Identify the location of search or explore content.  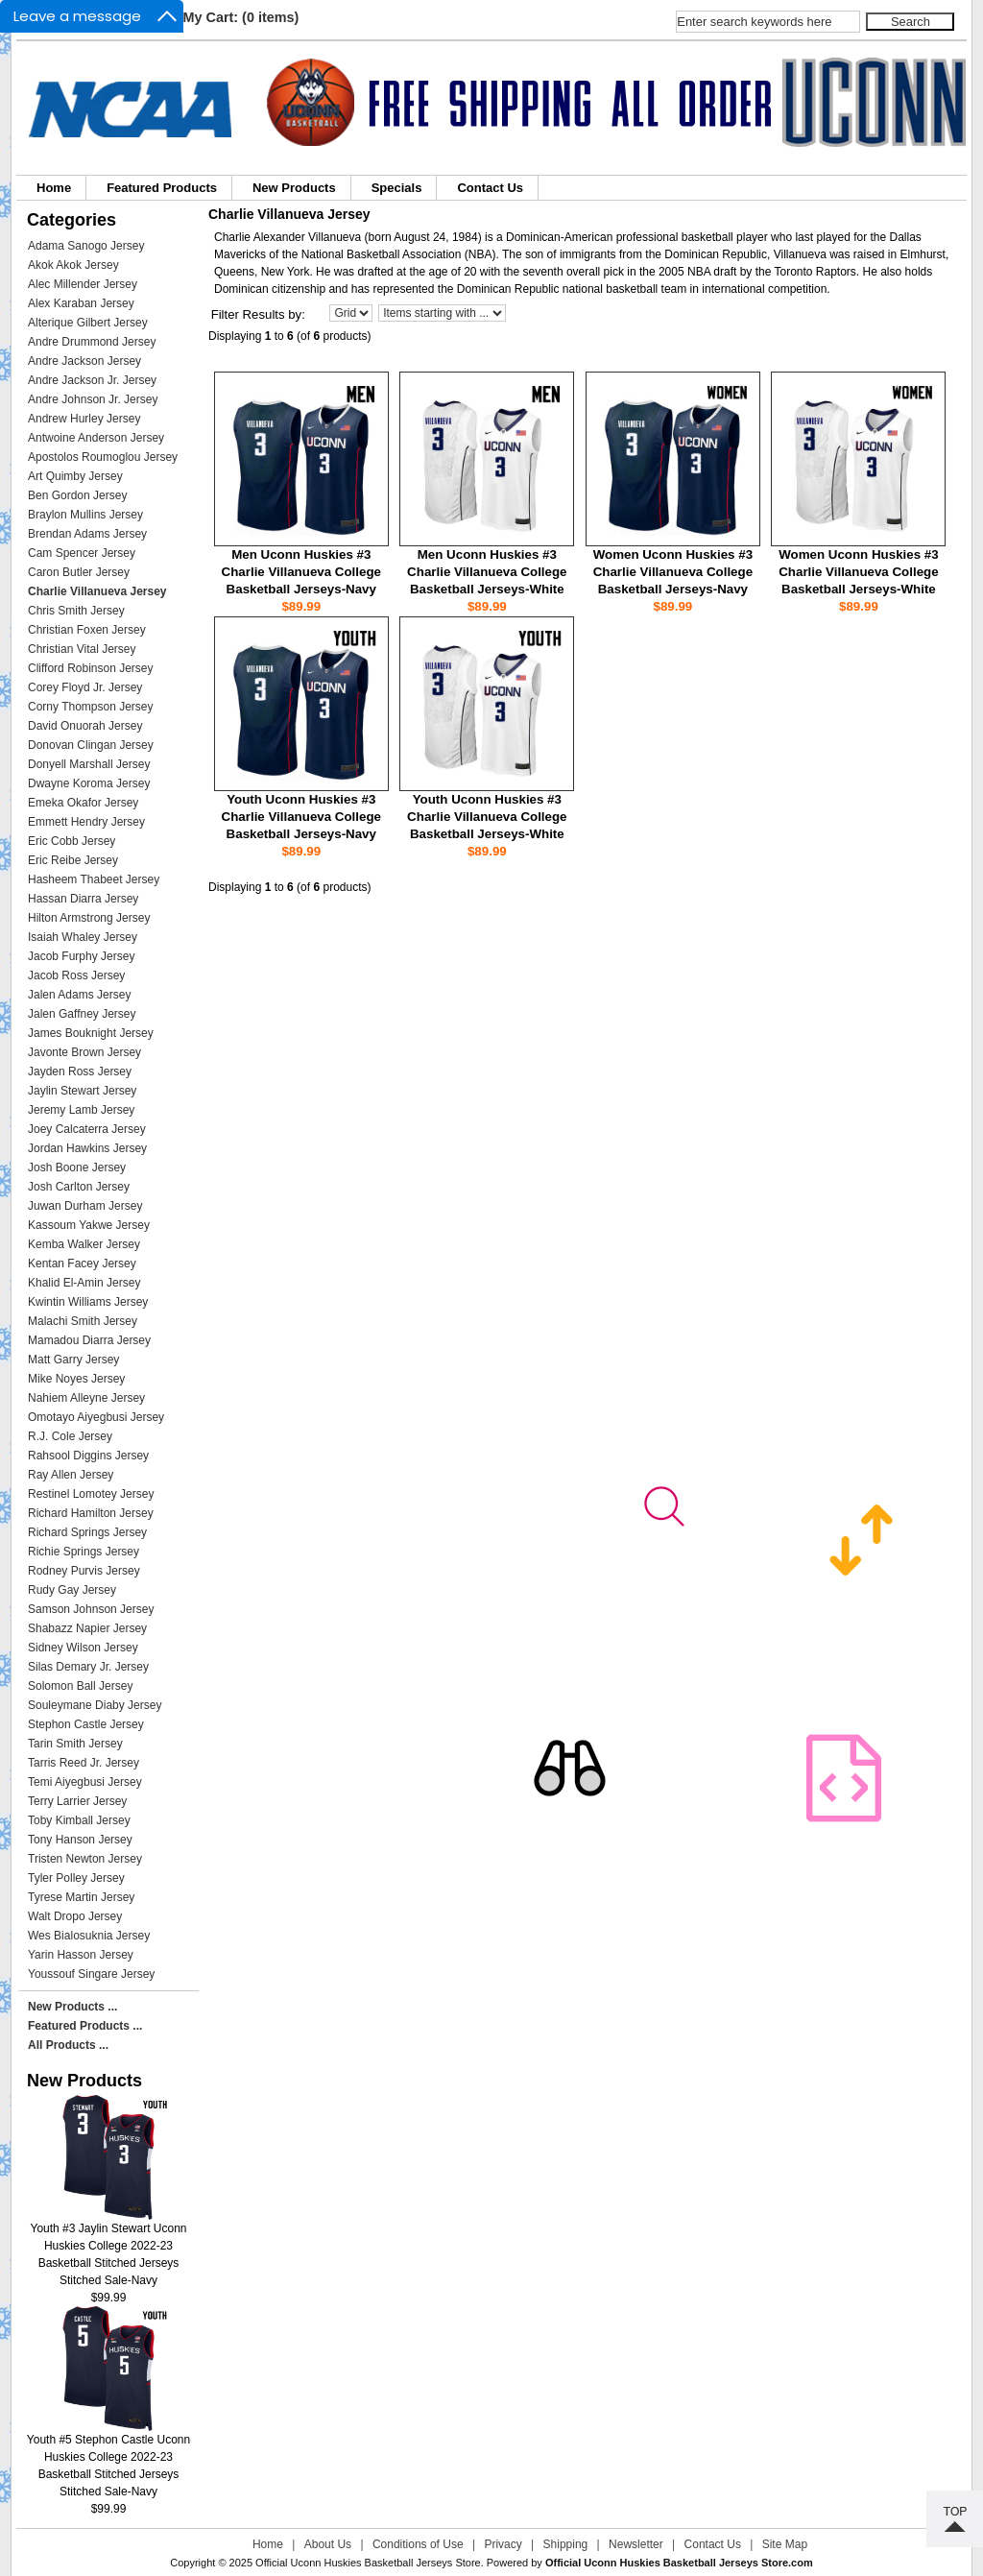
(569, 1768).